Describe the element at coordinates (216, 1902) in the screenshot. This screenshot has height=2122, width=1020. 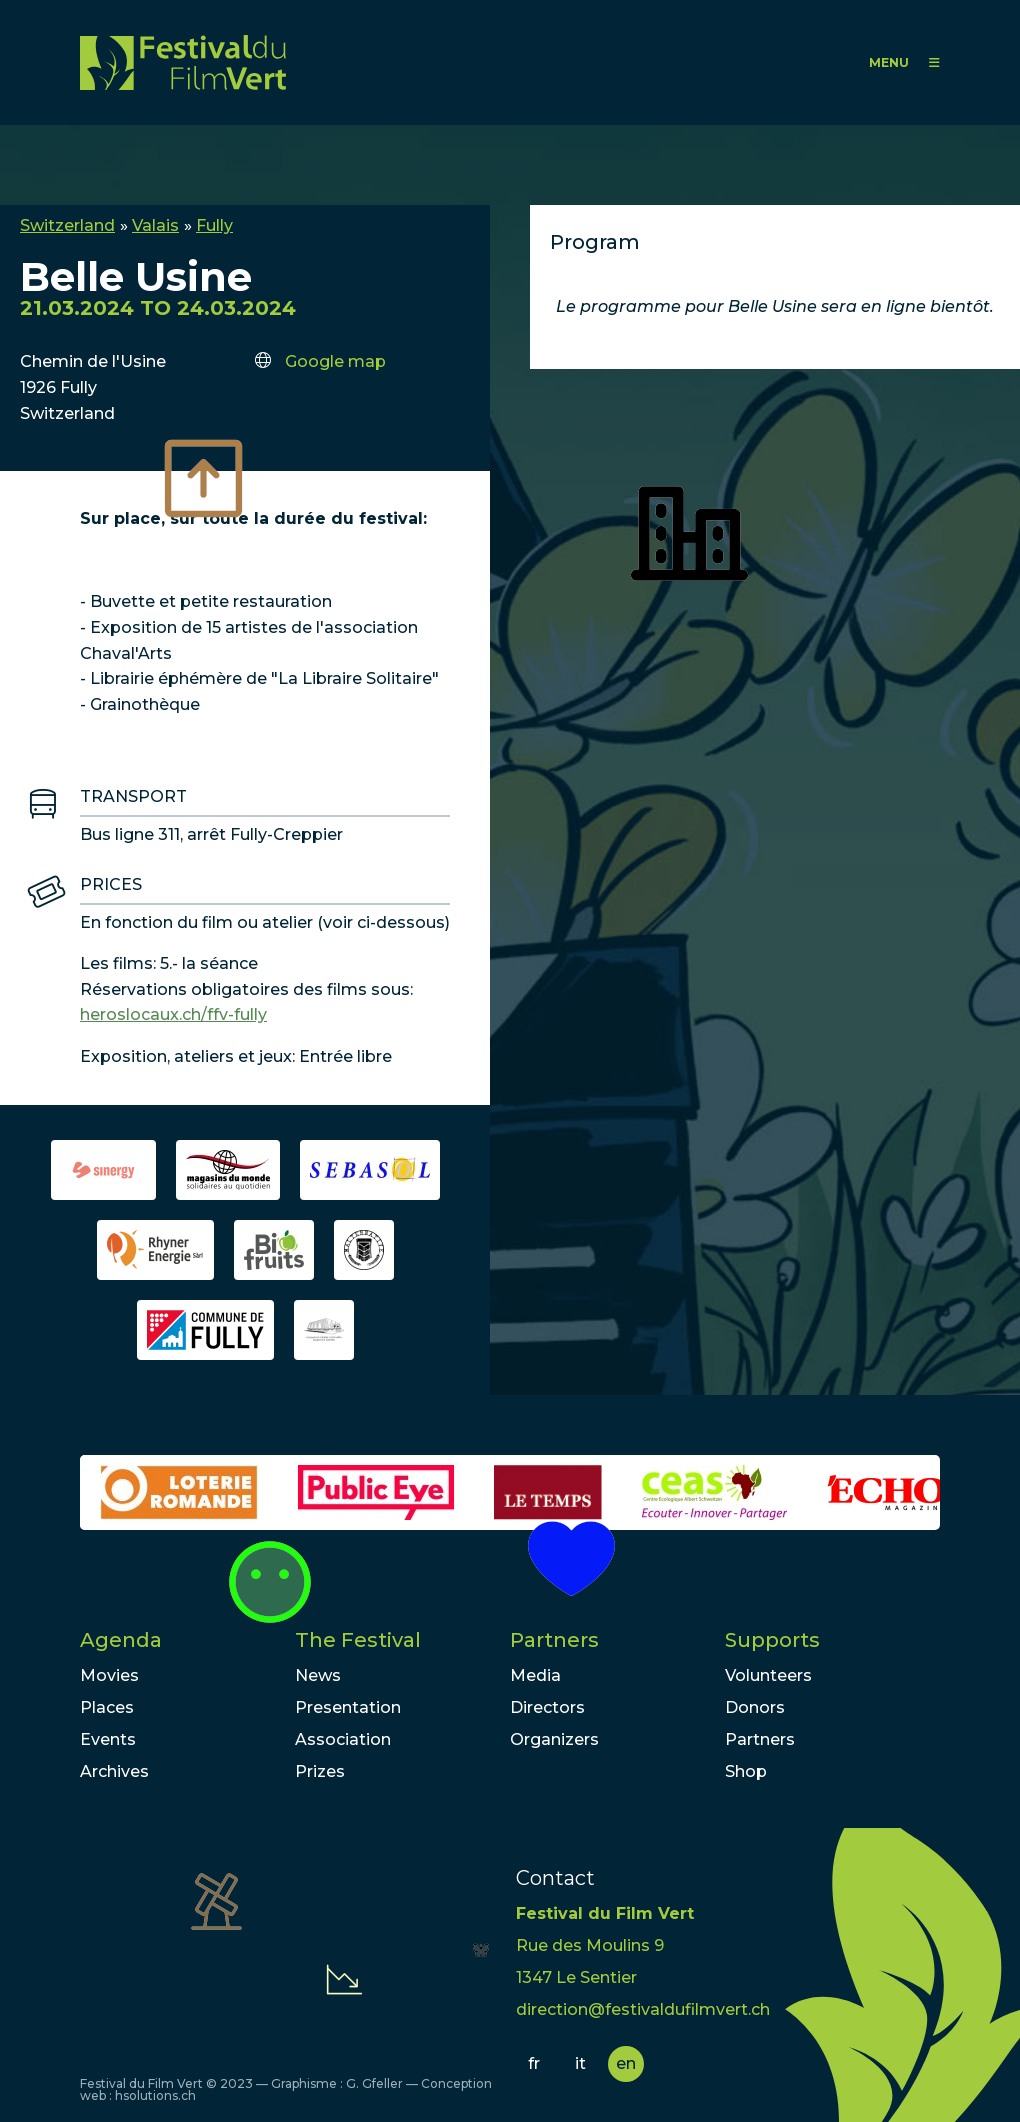
I see `indicates renewable or wind energy options` at that location.